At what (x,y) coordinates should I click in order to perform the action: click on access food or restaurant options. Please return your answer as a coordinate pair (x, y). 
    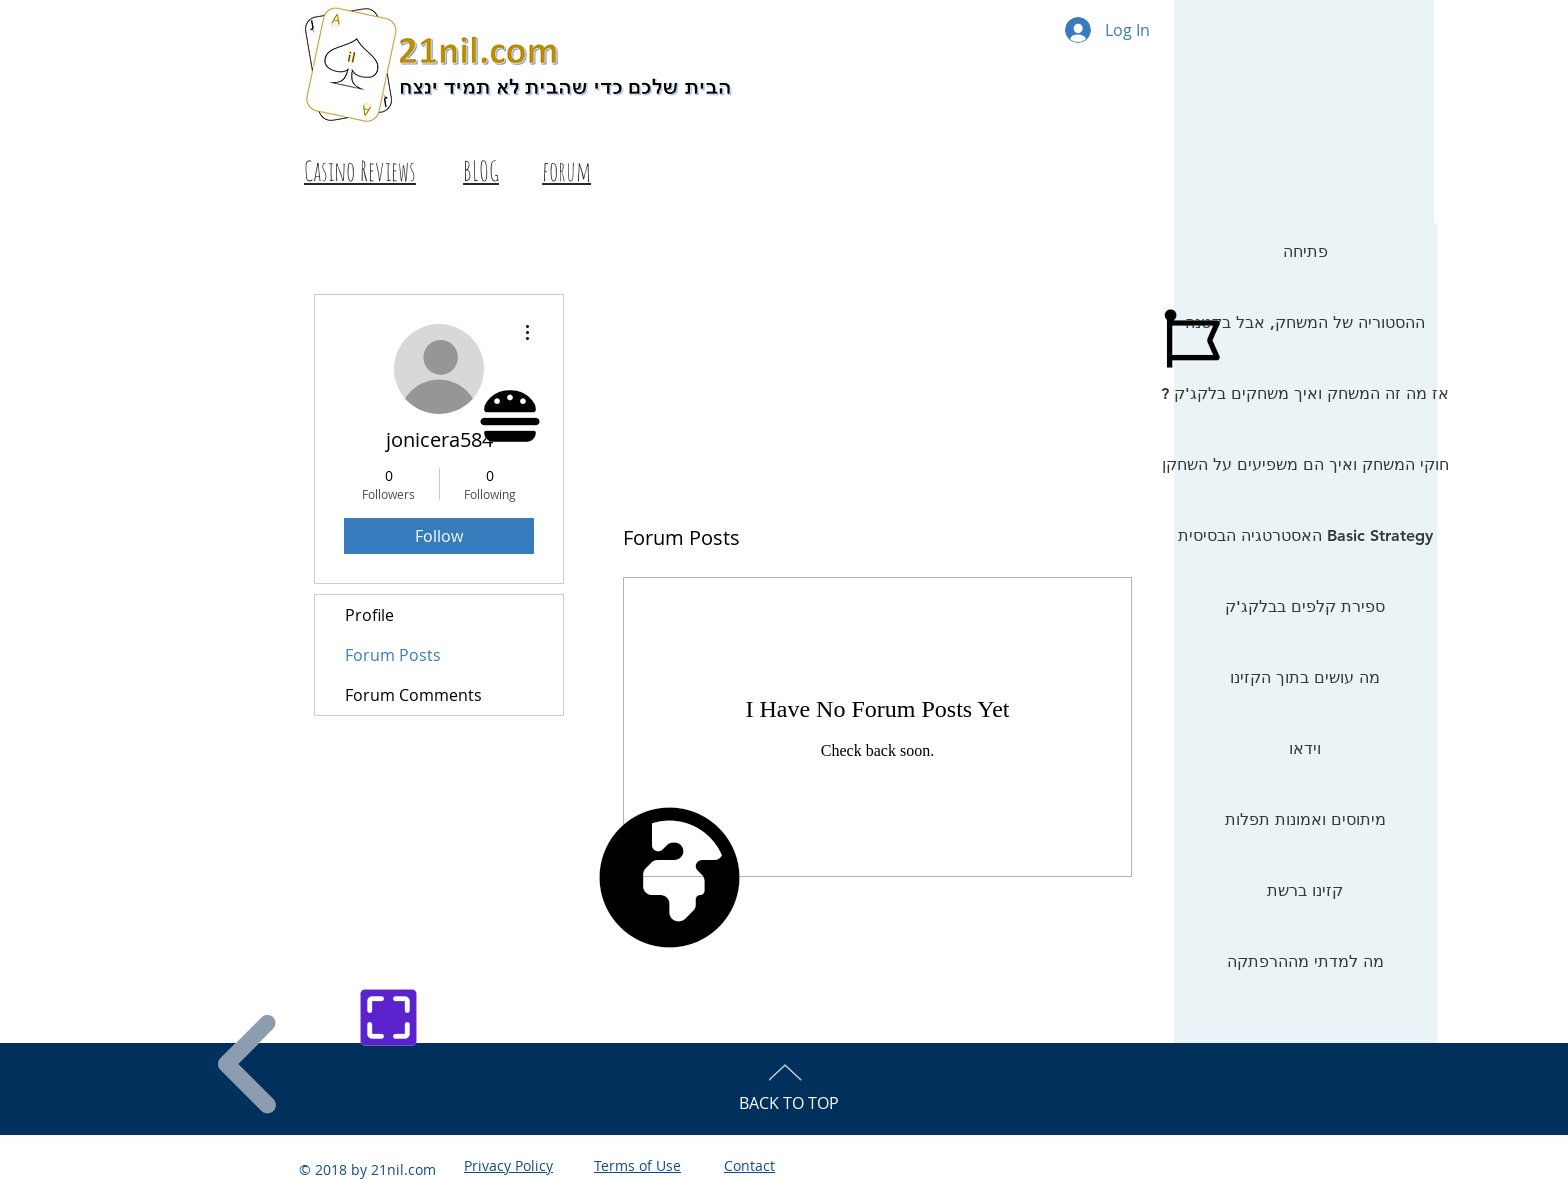
    Looking at the image, I should click on (510, 416).